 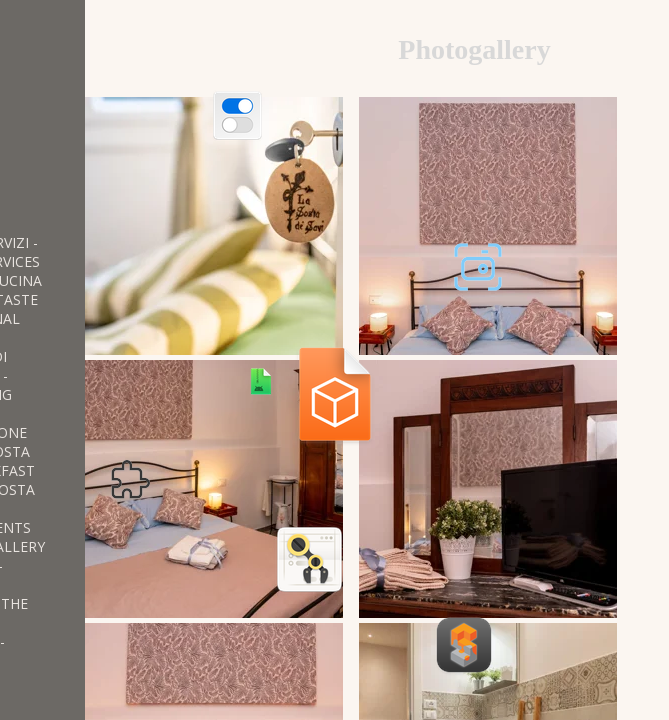 What do you see at coordinates (237, 115) in the screenshot?
I see `open gnome tweaks to customize desktop settings` at bounding box center [237, 115].